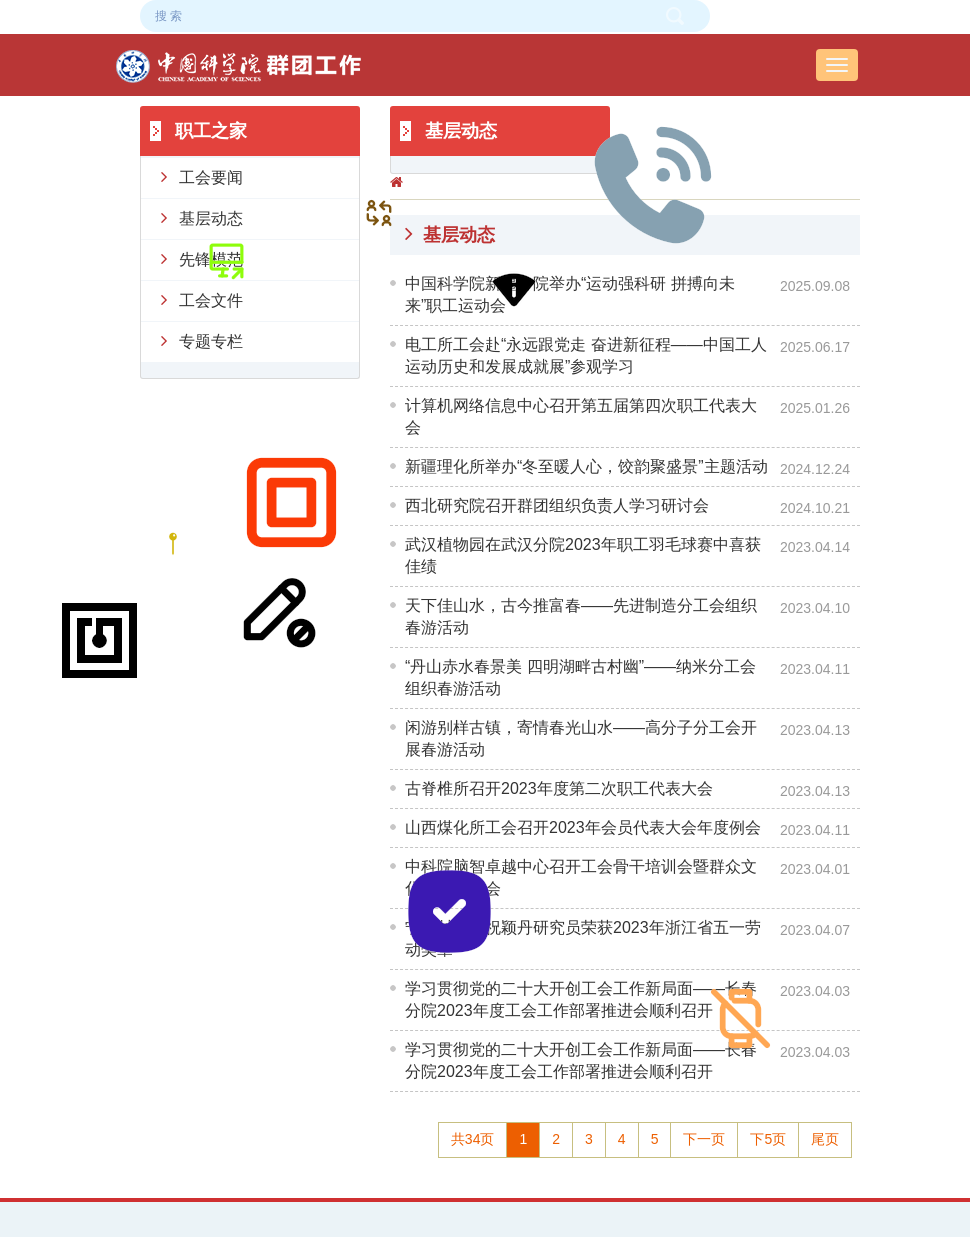  Describe the element at coordinates (226, 260) in the screenshot. I see `share content from your desktop computer` at that location.